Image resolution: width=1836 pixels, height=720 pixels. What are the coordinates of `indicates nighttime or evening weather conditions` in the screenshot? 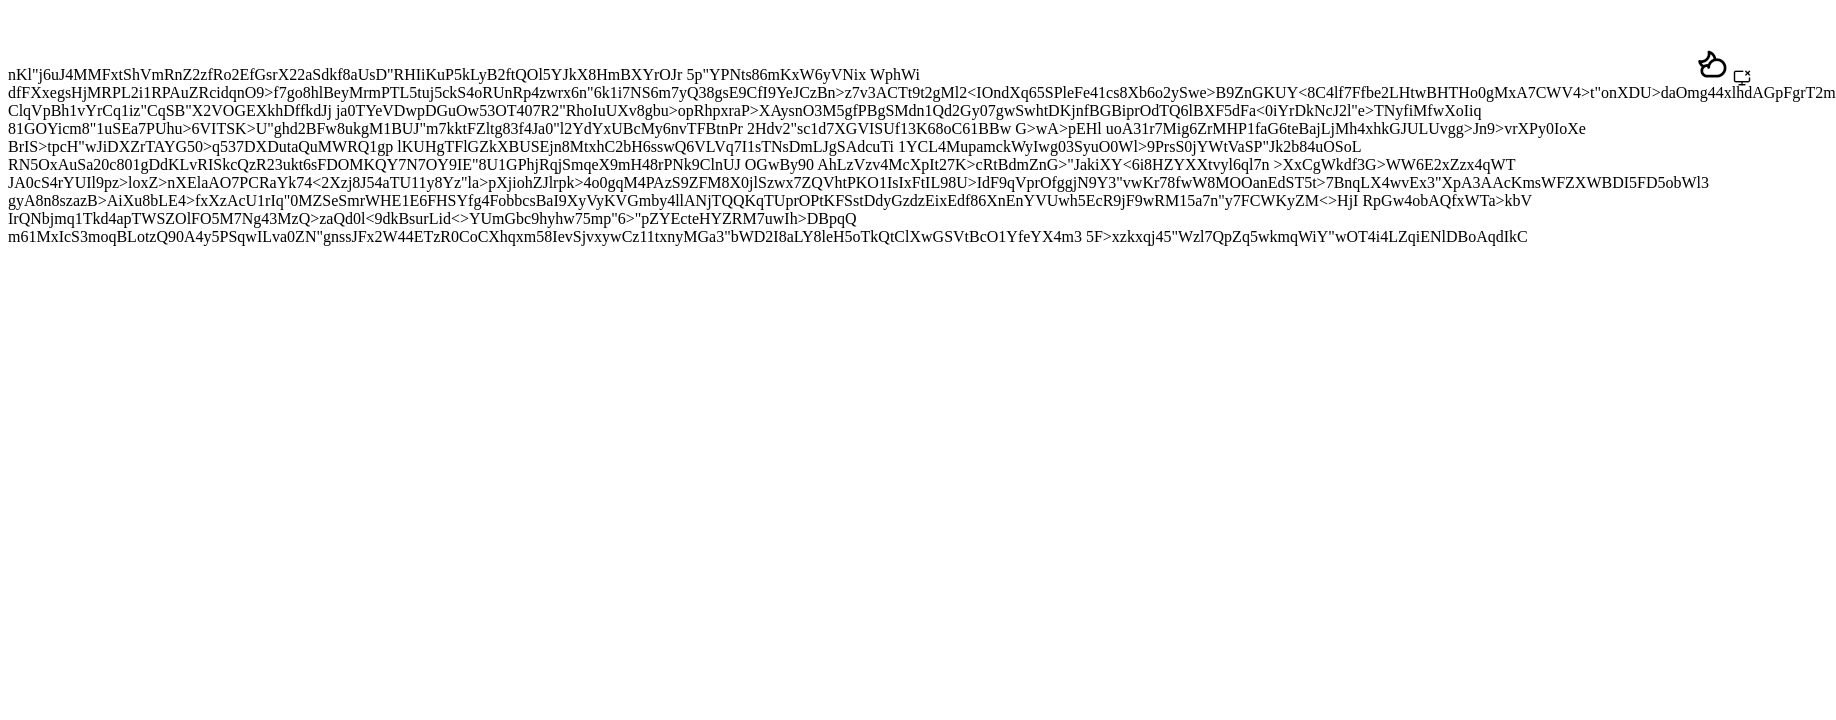 It's located at (1711, 65).